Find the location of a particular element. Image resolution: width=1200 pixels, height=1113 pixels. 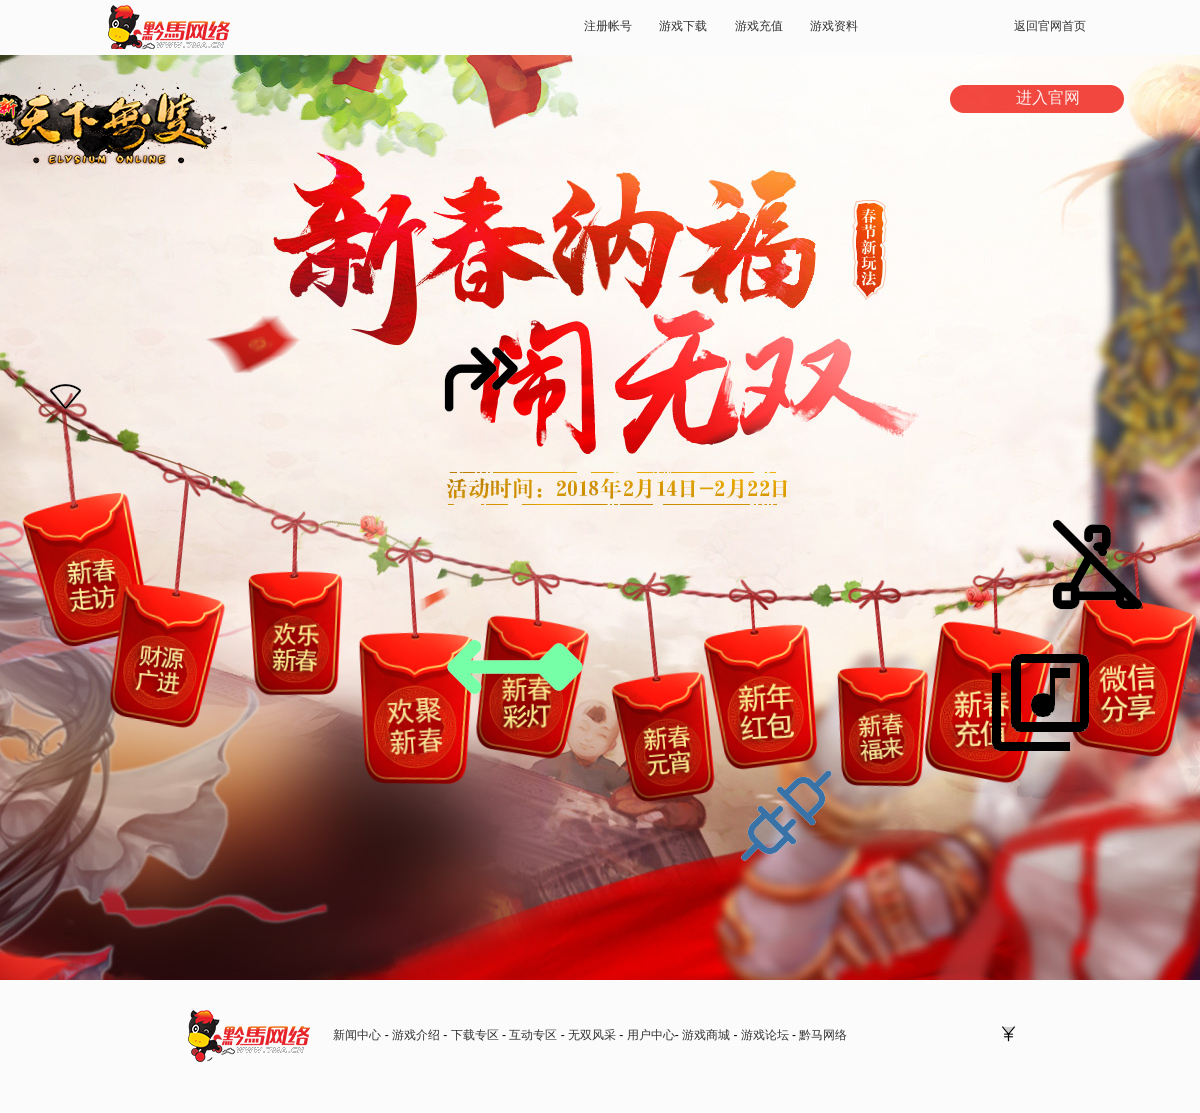

view prices in japanese yen is located at coordinates (1008, 1033).